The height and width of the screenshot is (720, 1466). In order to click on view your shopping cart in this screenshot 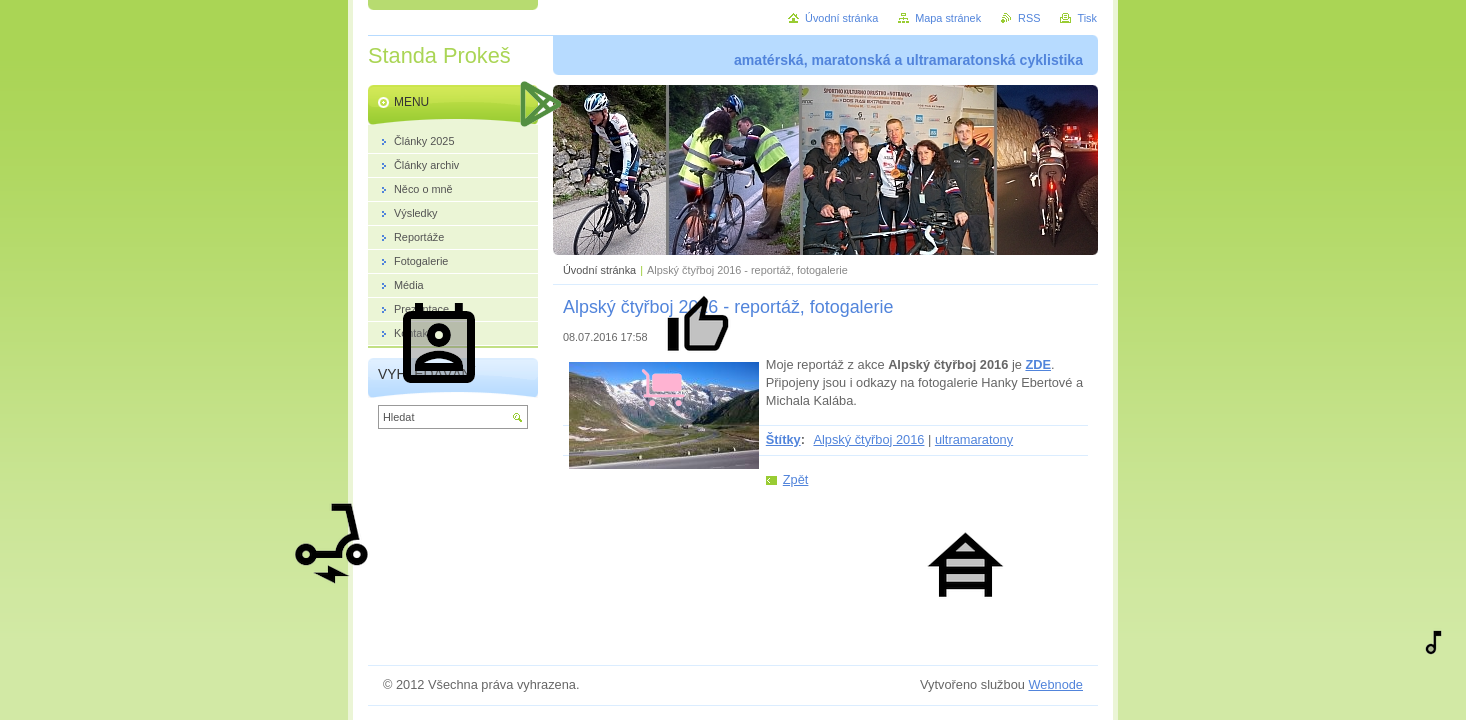, I will do `click(662, 385)`.